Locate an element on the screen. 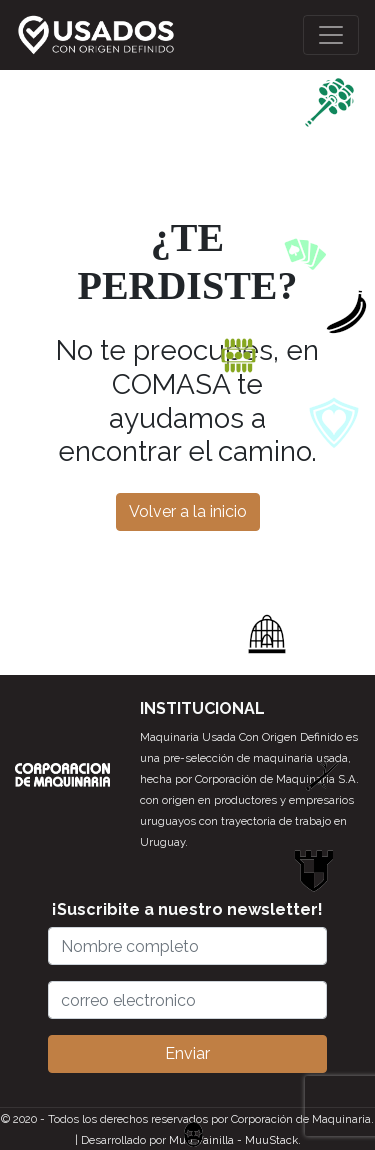  activate shield or defense mode is located at coordinates (313, 871).